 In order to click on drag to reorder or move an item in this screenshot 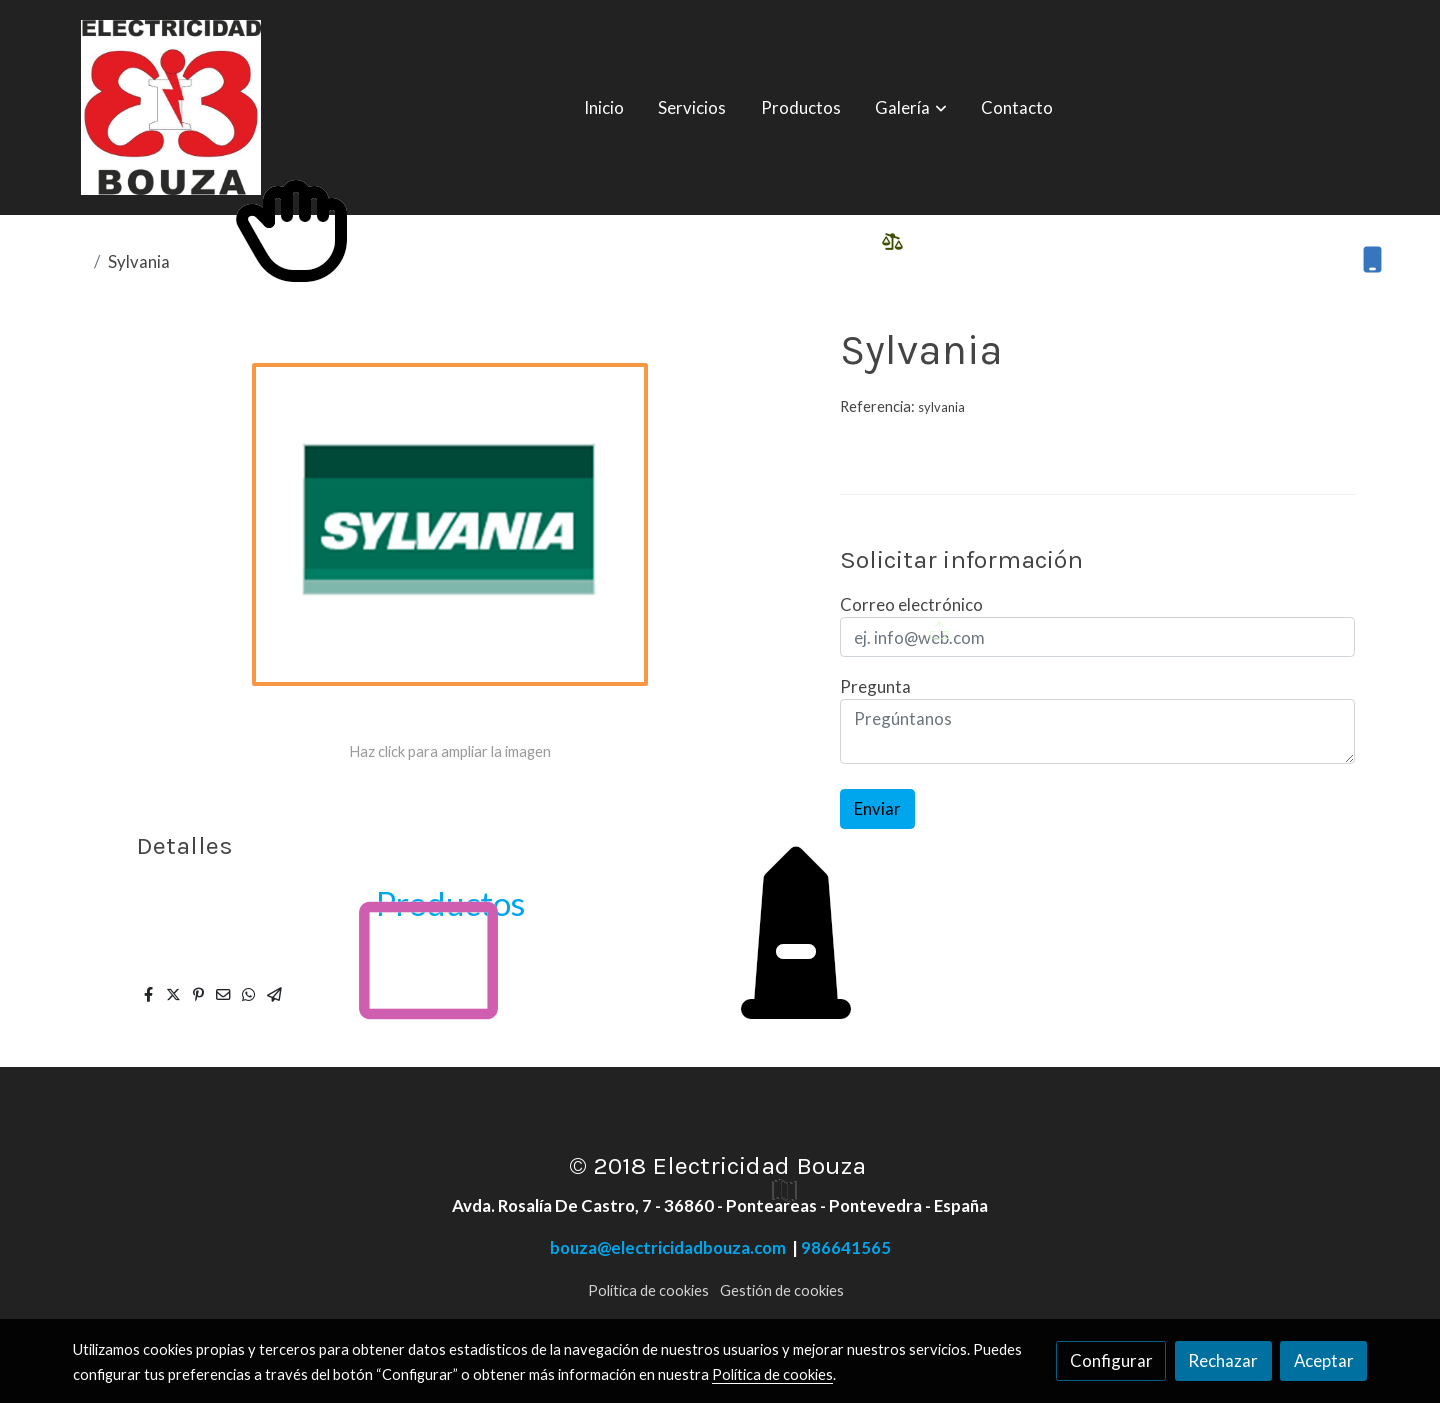, I will do `click(293, 228)`.